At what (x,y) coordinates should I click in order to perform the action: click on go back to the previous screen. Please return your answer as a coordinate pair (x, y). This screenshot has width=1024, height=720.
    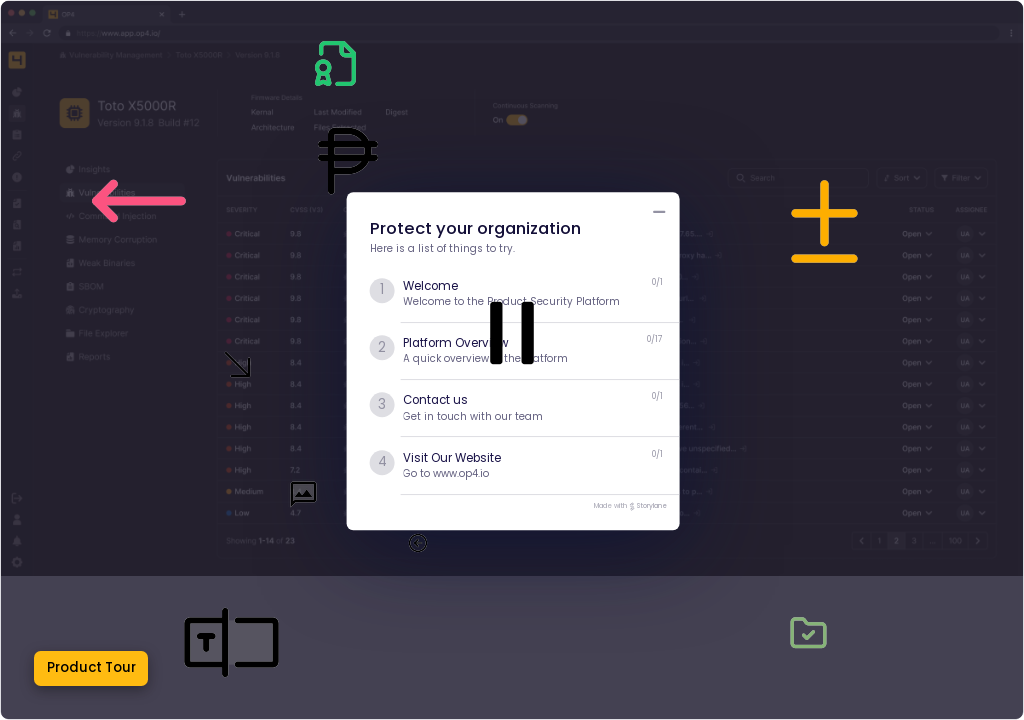
    Looking at the image, I should click on (418, 543).